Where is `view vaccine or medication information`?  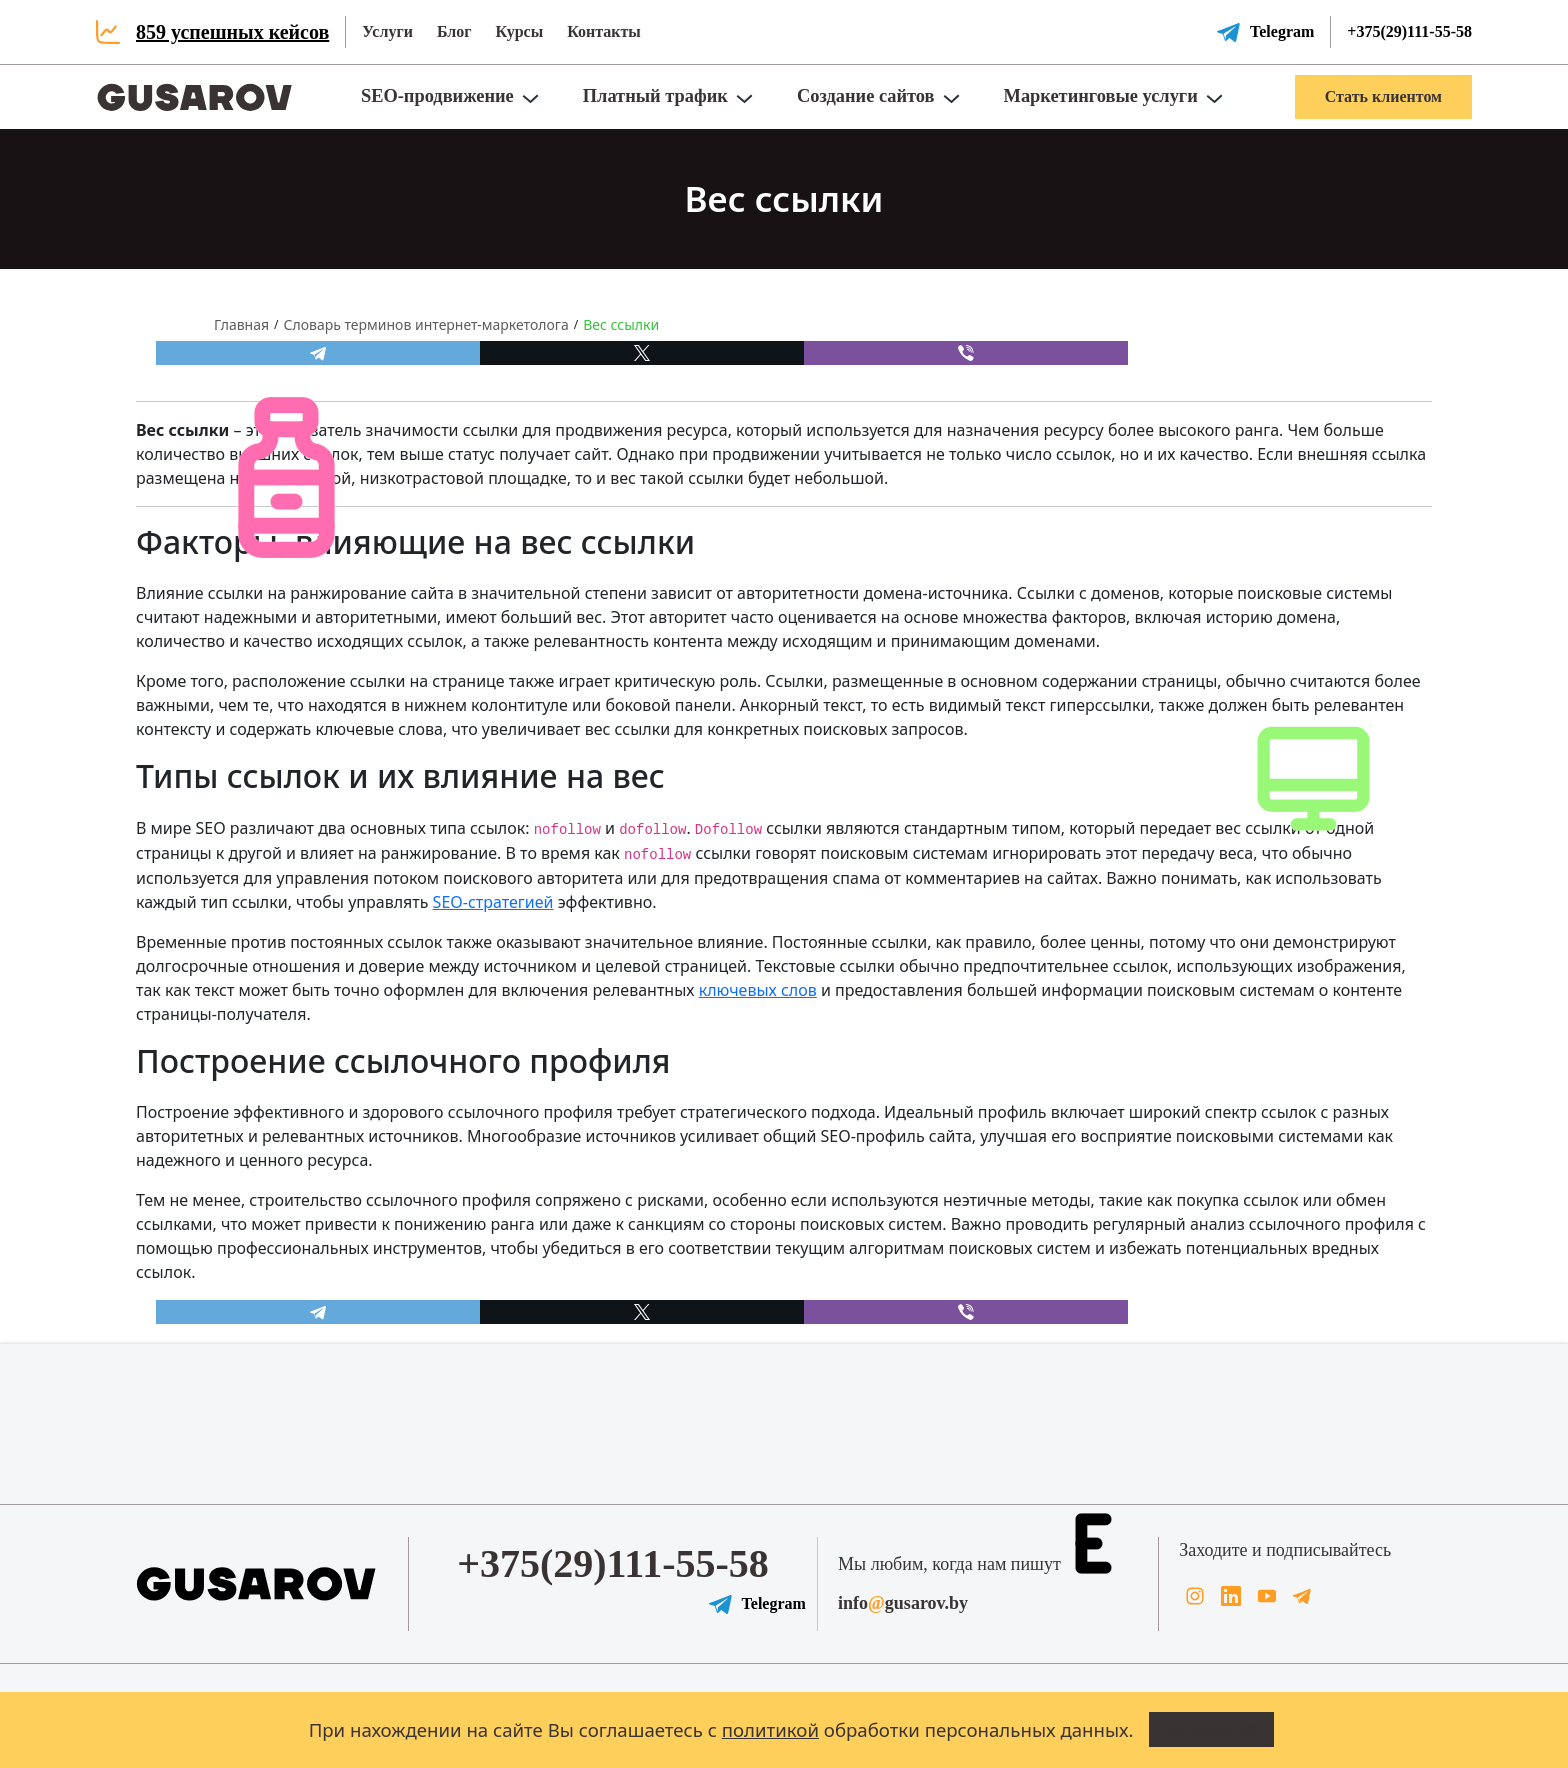 view vaccine or medication information is located at coordinates (286, 477).